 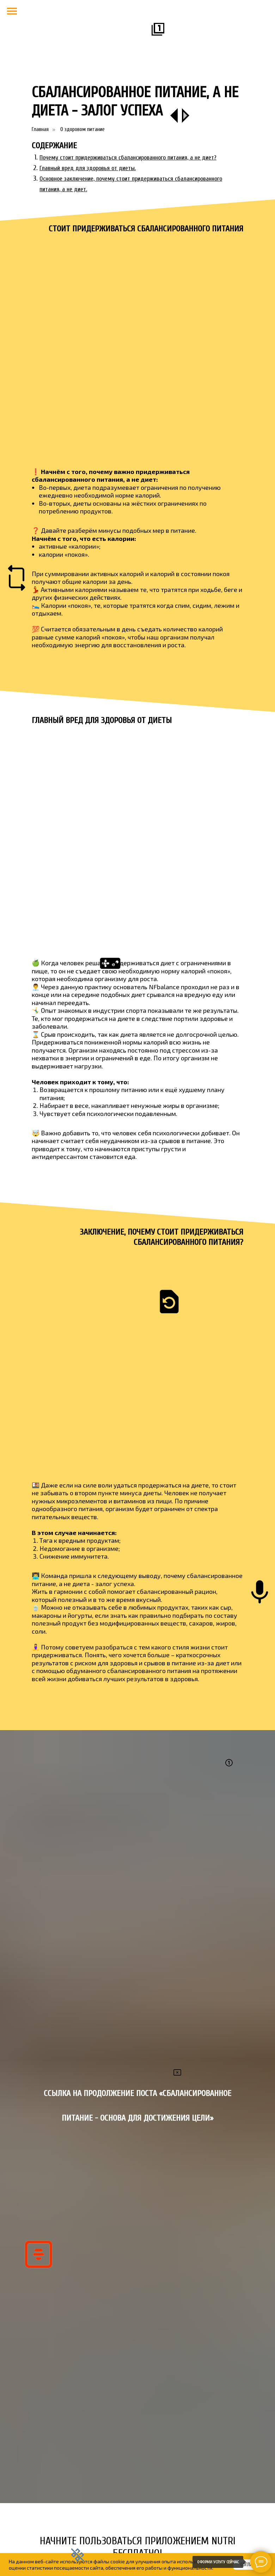 I want to click on rotate device orientation, so click(x=17, y=578).